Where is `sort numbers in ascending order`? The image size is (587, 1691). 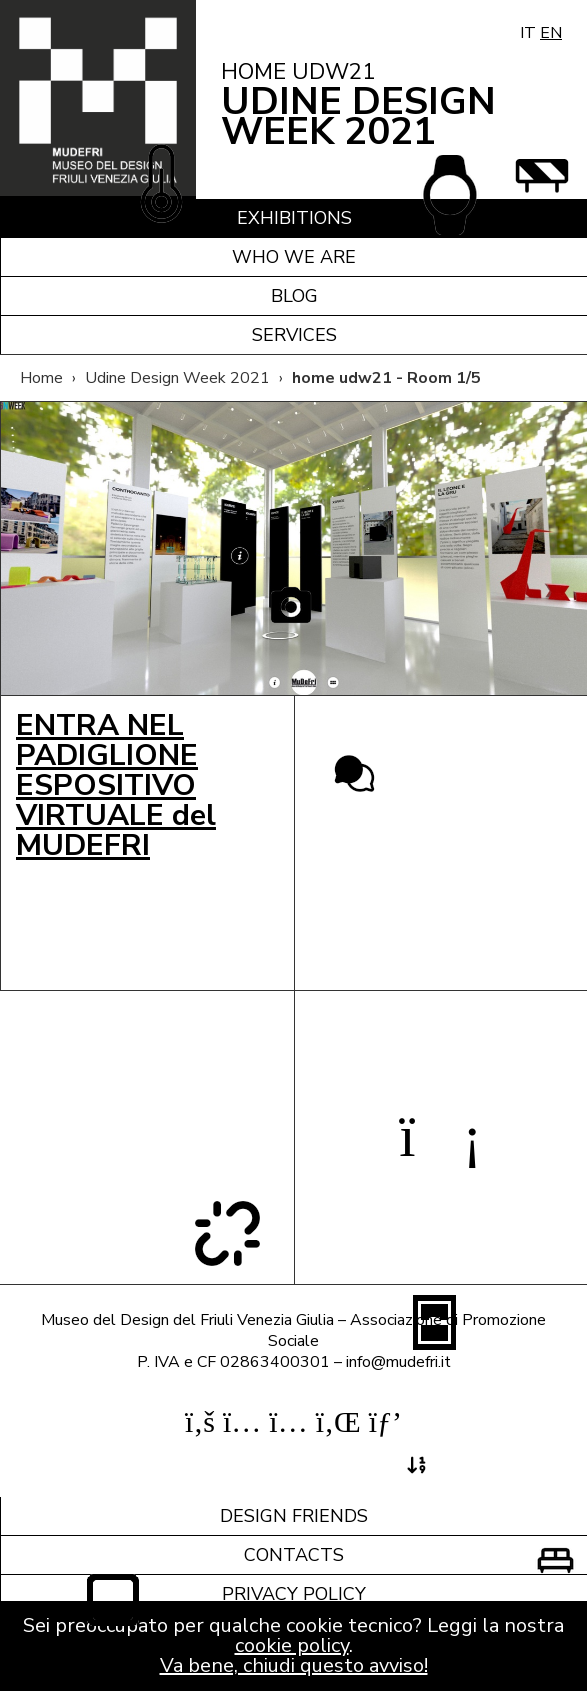
sort numbers in ascending order is located at coordinates (417, 1465).